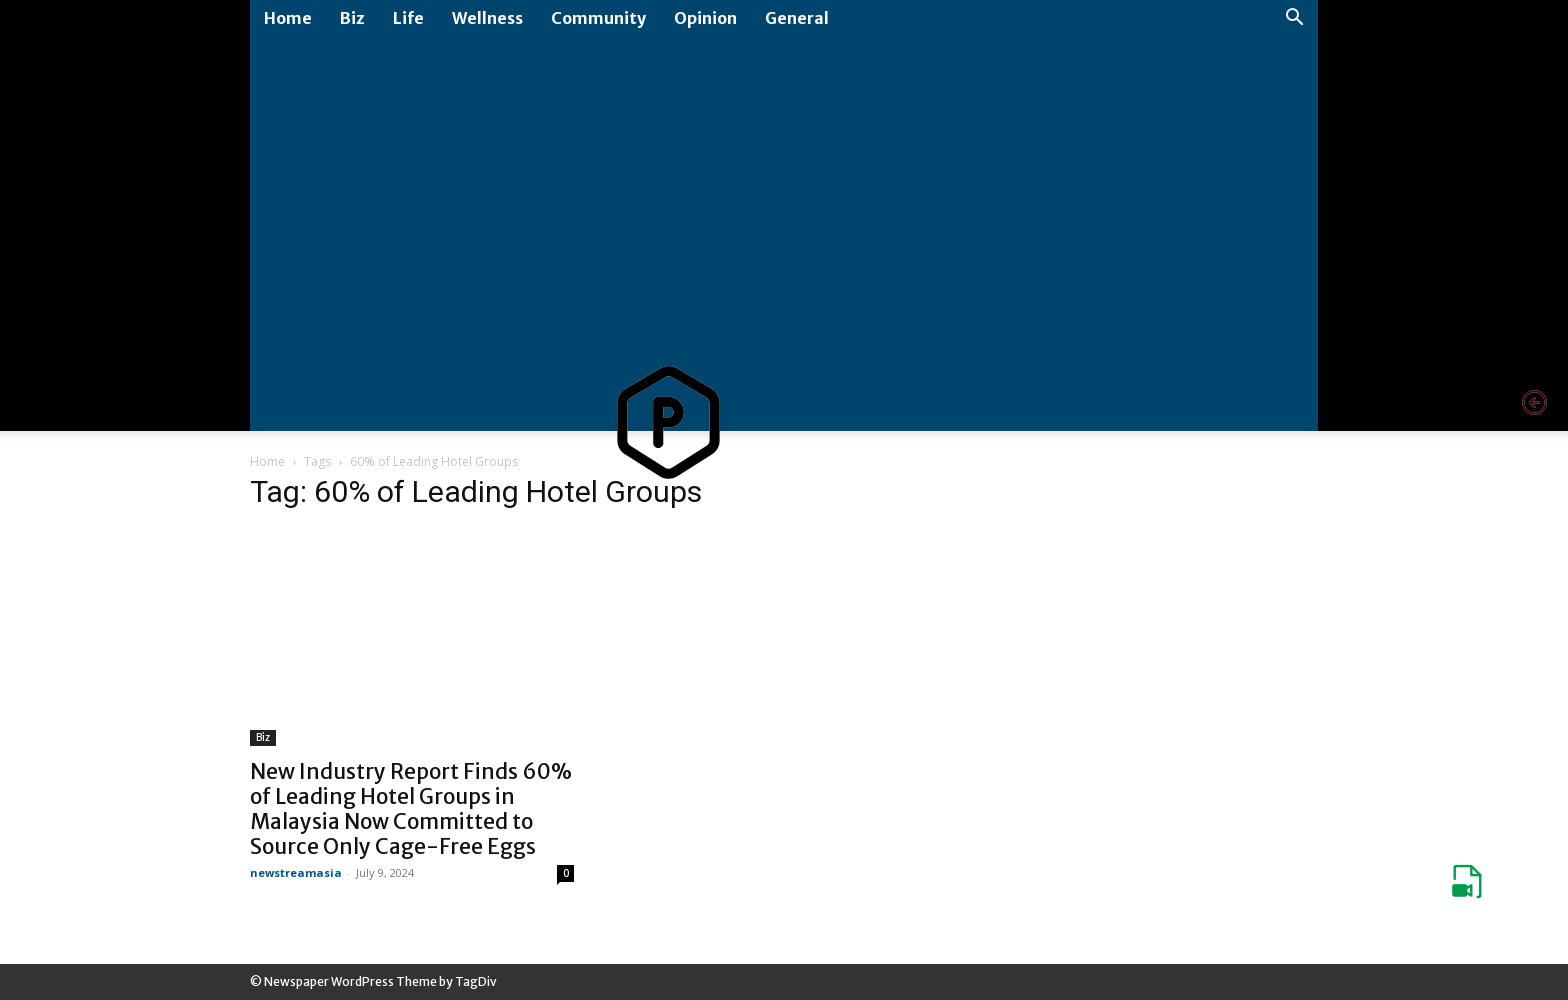  Describe the element at coordinates (1467, 881) in the screenshot. I see `open a video file` at that location.